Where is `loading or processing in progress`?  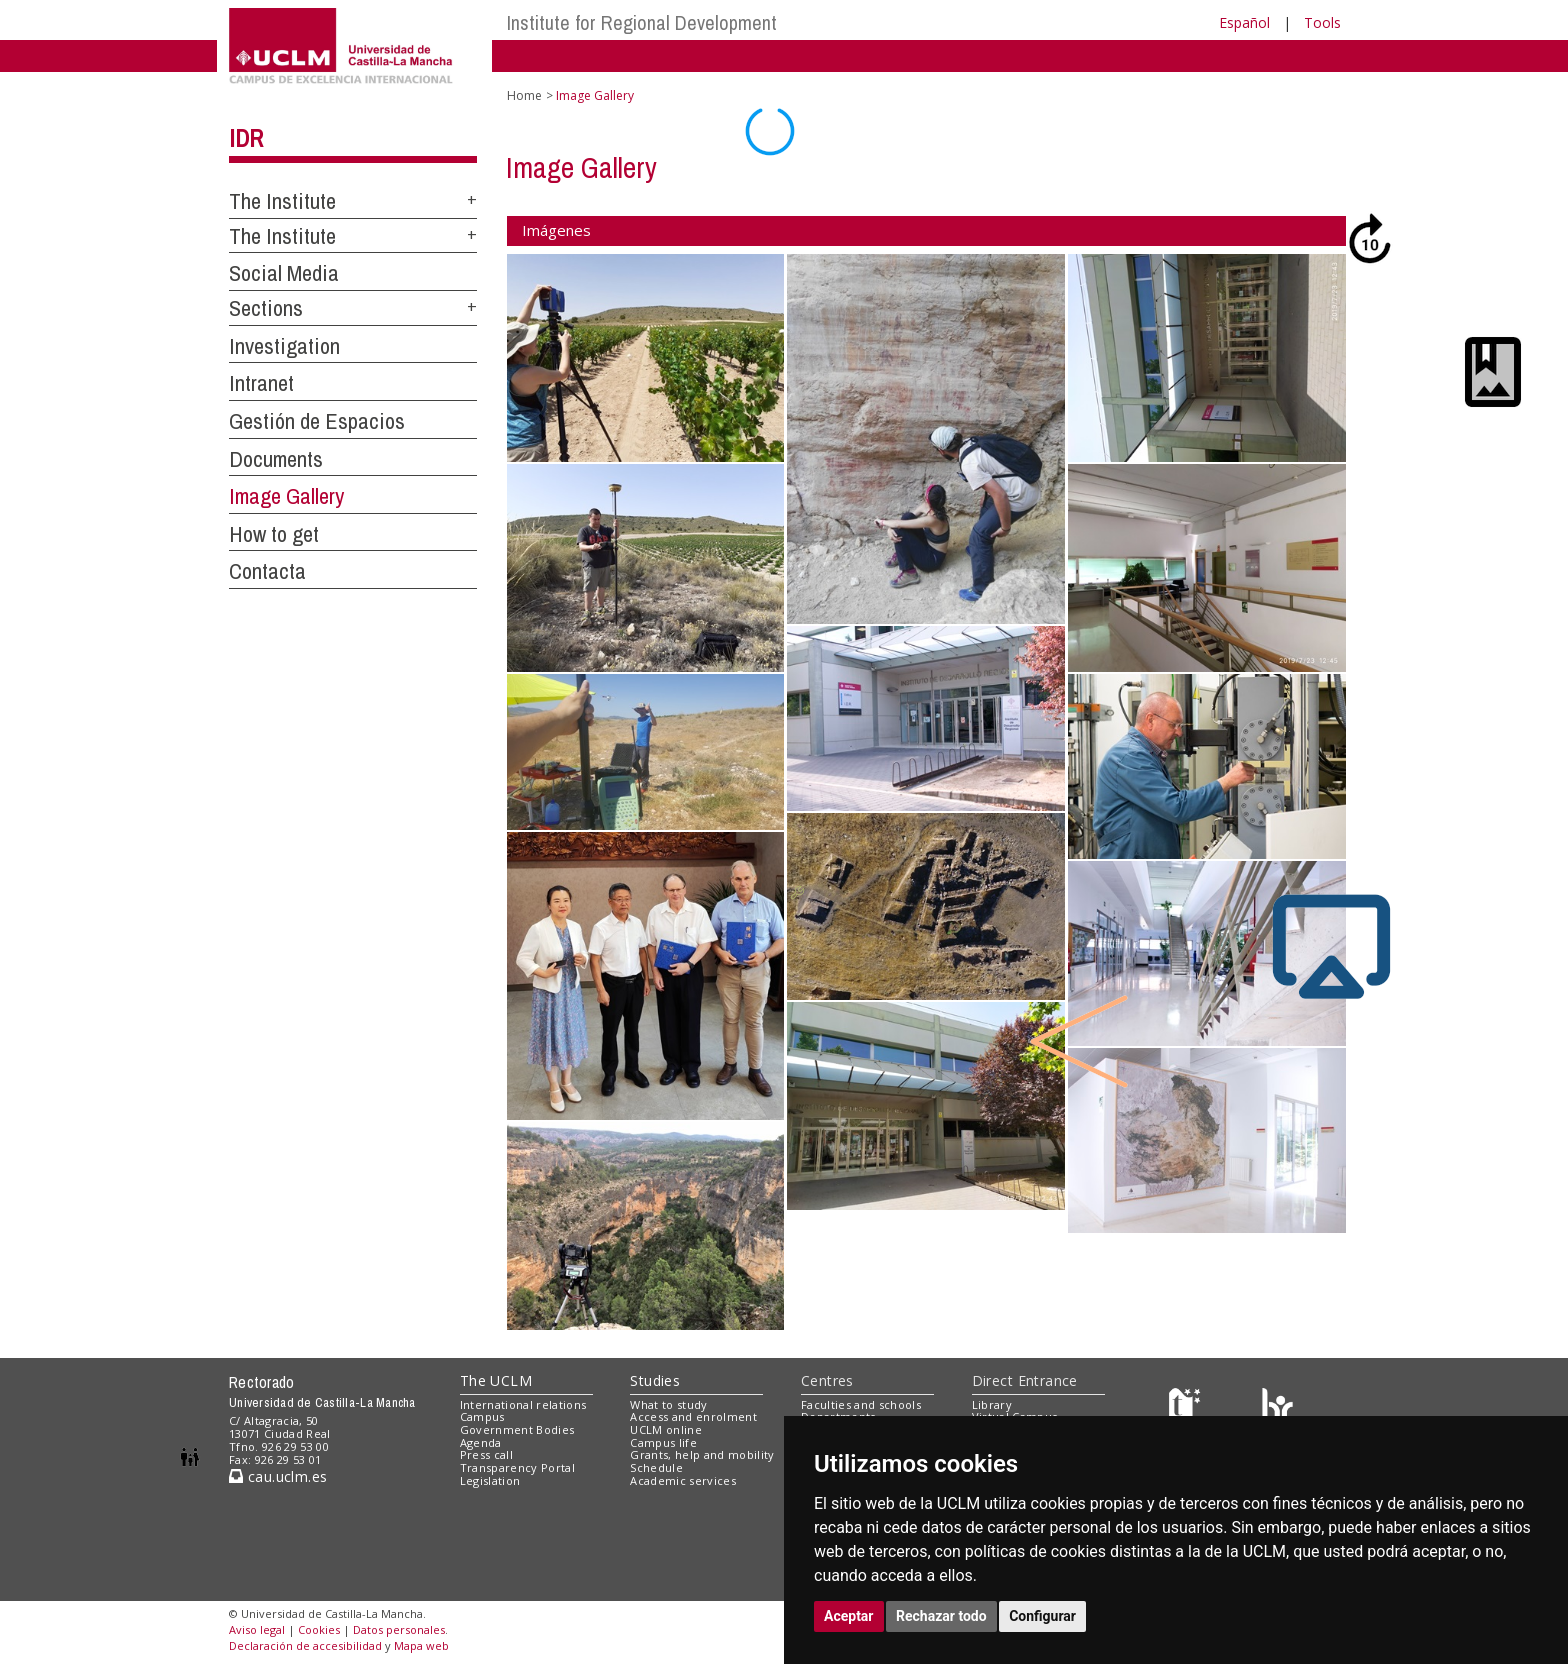 loading or processing in progress is located at coordinates (770, 131).